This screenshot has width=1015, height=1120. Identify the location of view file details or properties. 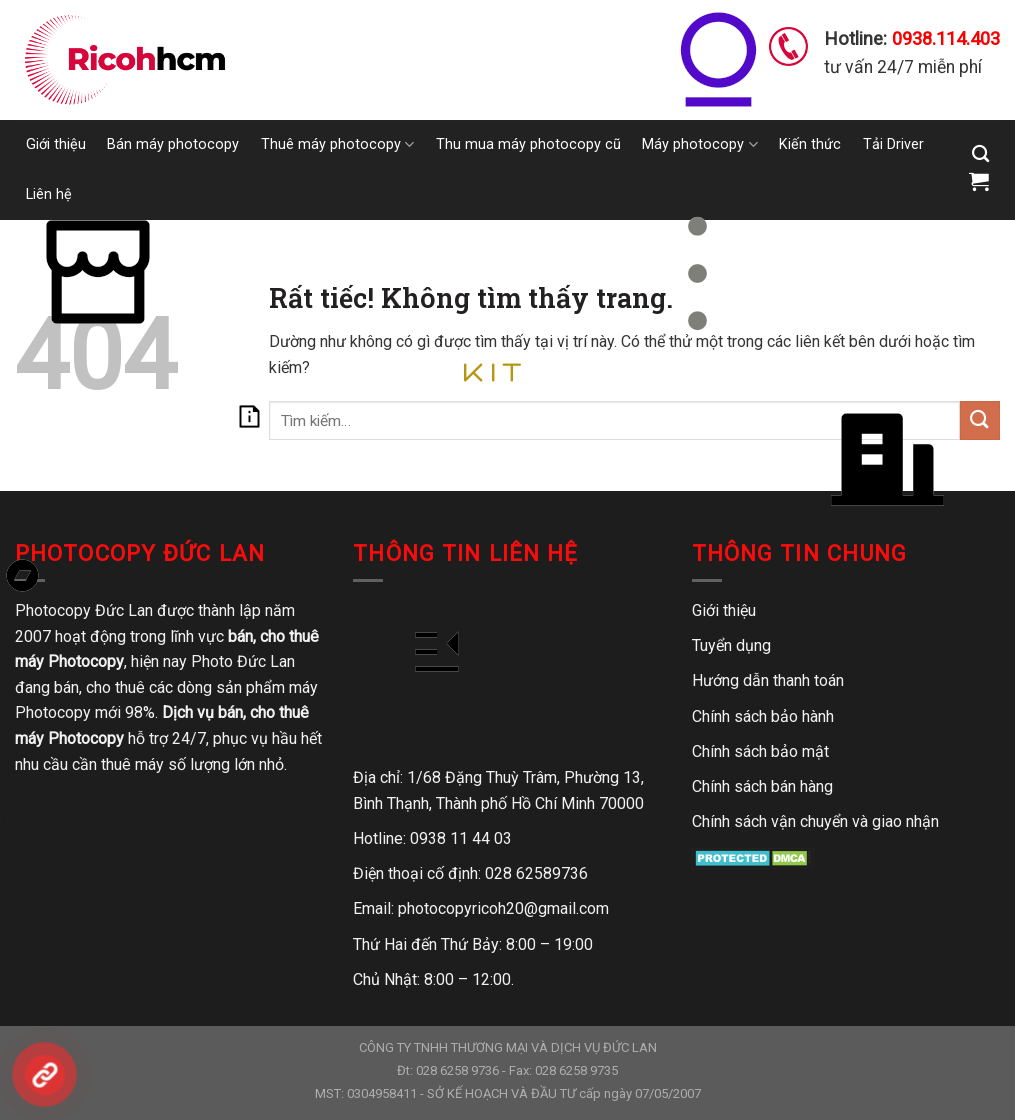
(249, 416).